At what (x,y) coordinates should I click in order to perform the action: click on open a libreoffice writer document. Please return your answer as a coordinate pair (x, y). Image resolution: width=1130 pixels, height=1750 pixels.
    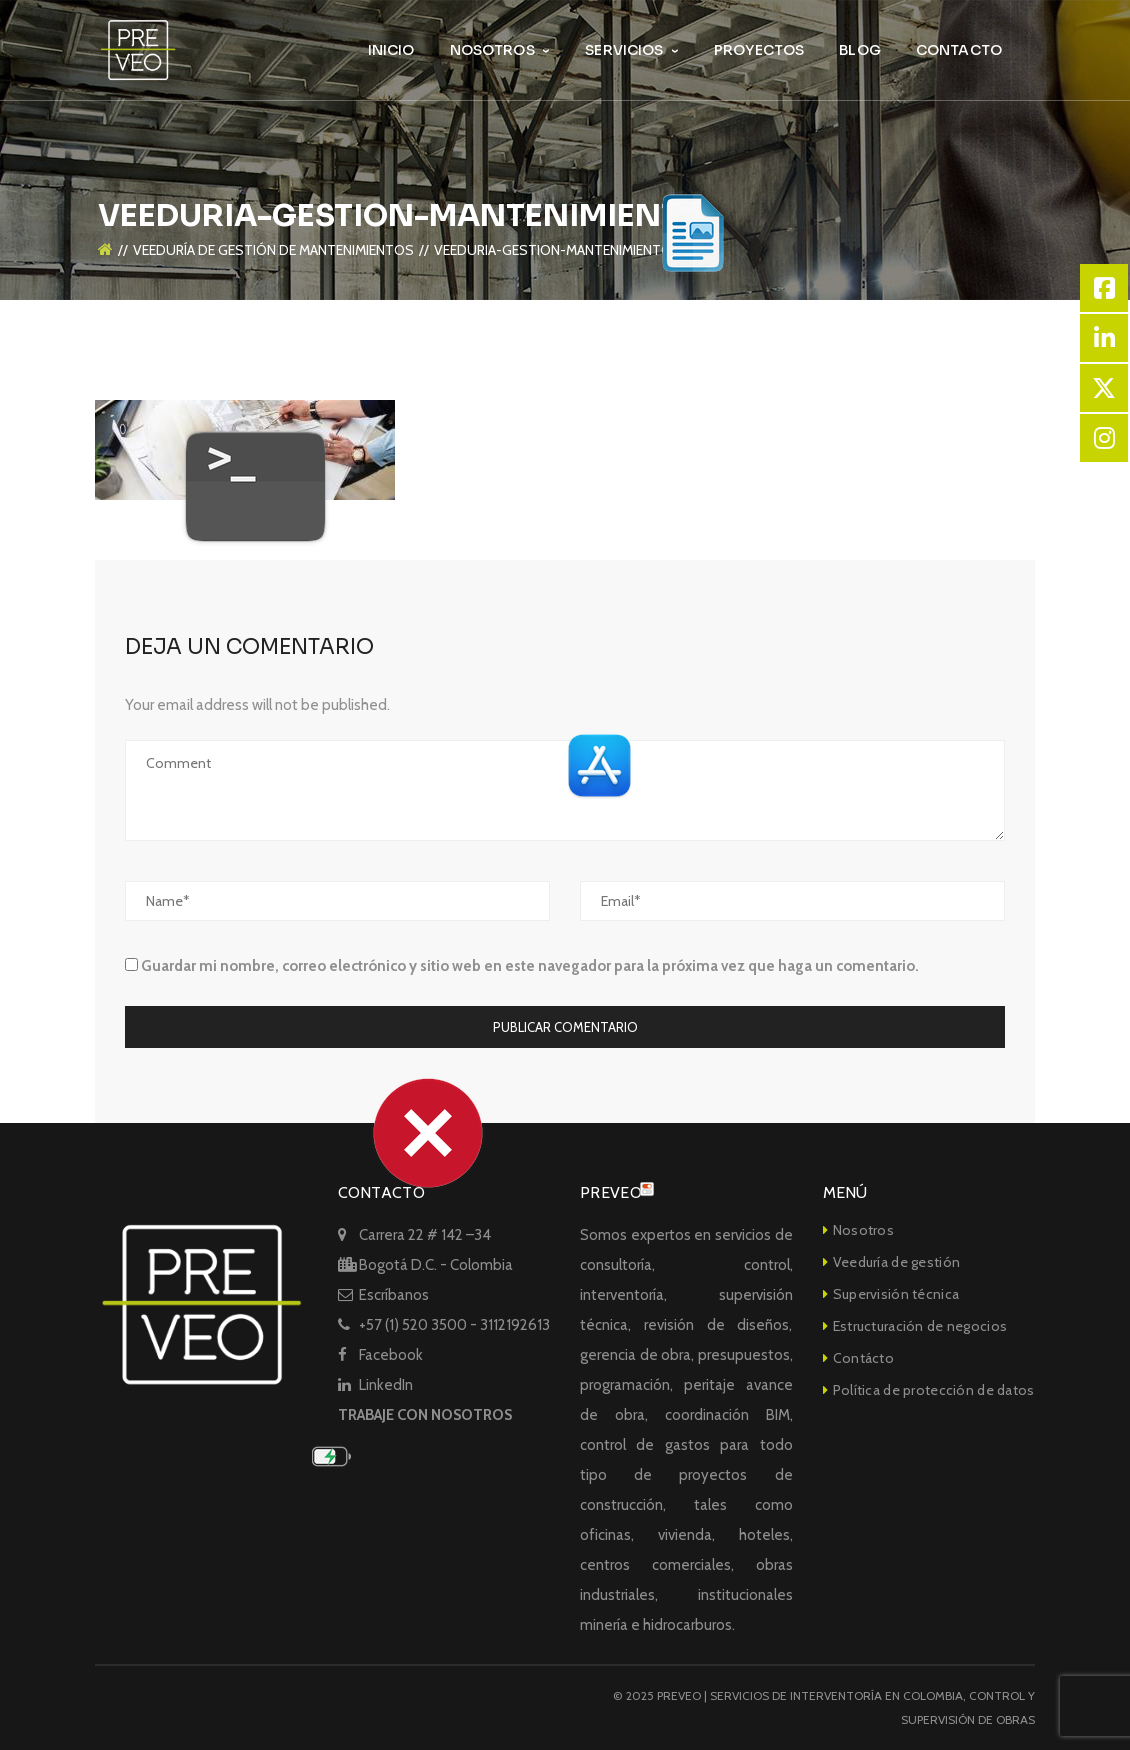
    Looking at the image, I should click on (693, 233).